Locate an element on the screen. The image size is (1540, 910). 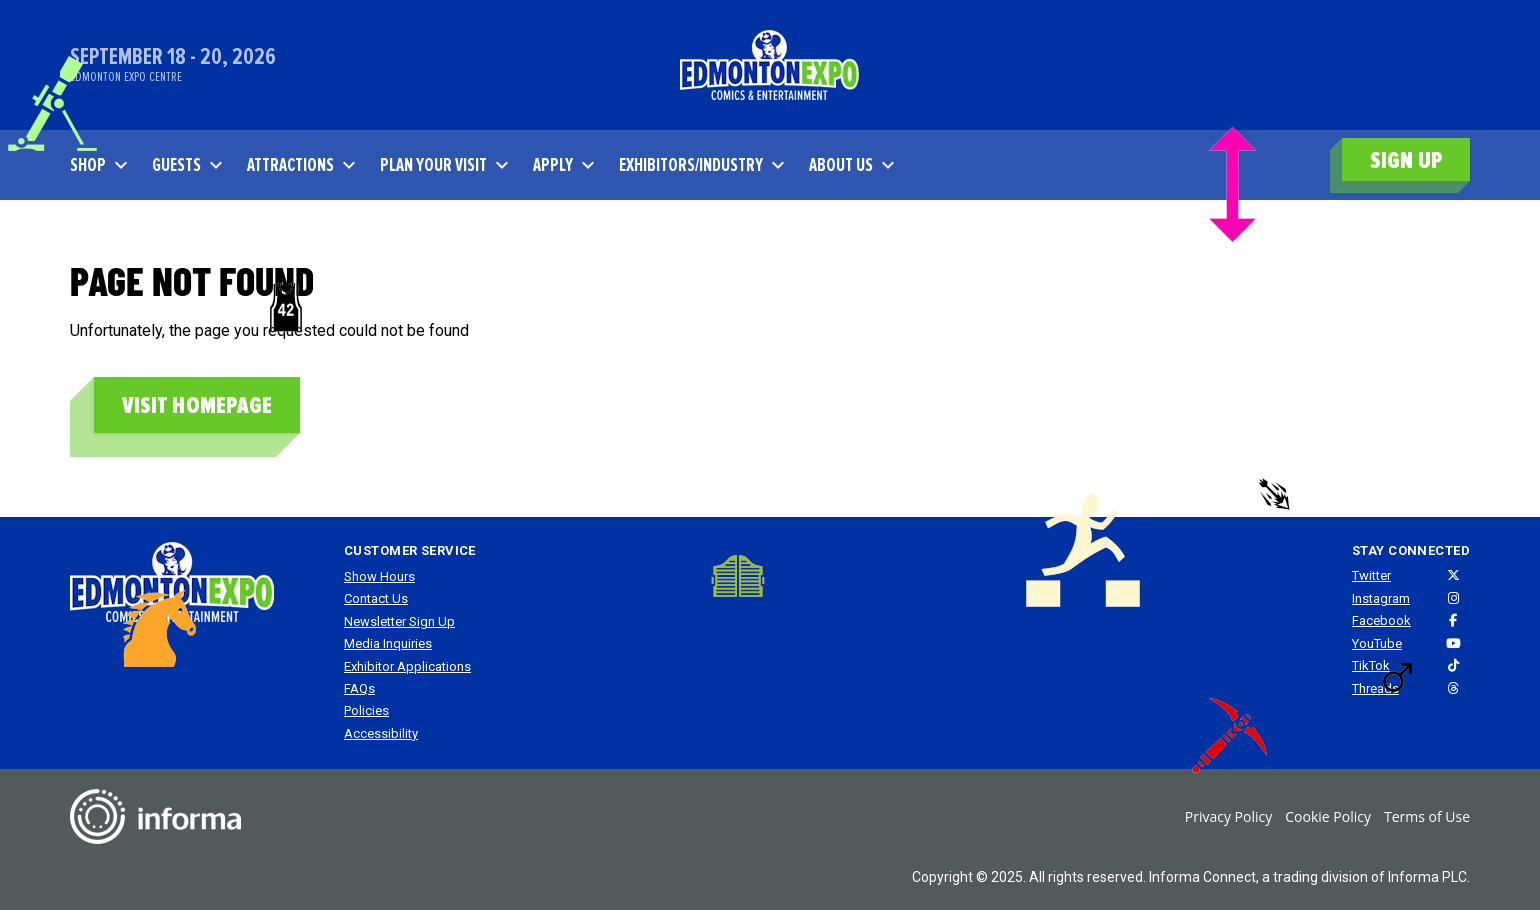
enter a western-themed game area or saloon is located at coordinates (738, 576).